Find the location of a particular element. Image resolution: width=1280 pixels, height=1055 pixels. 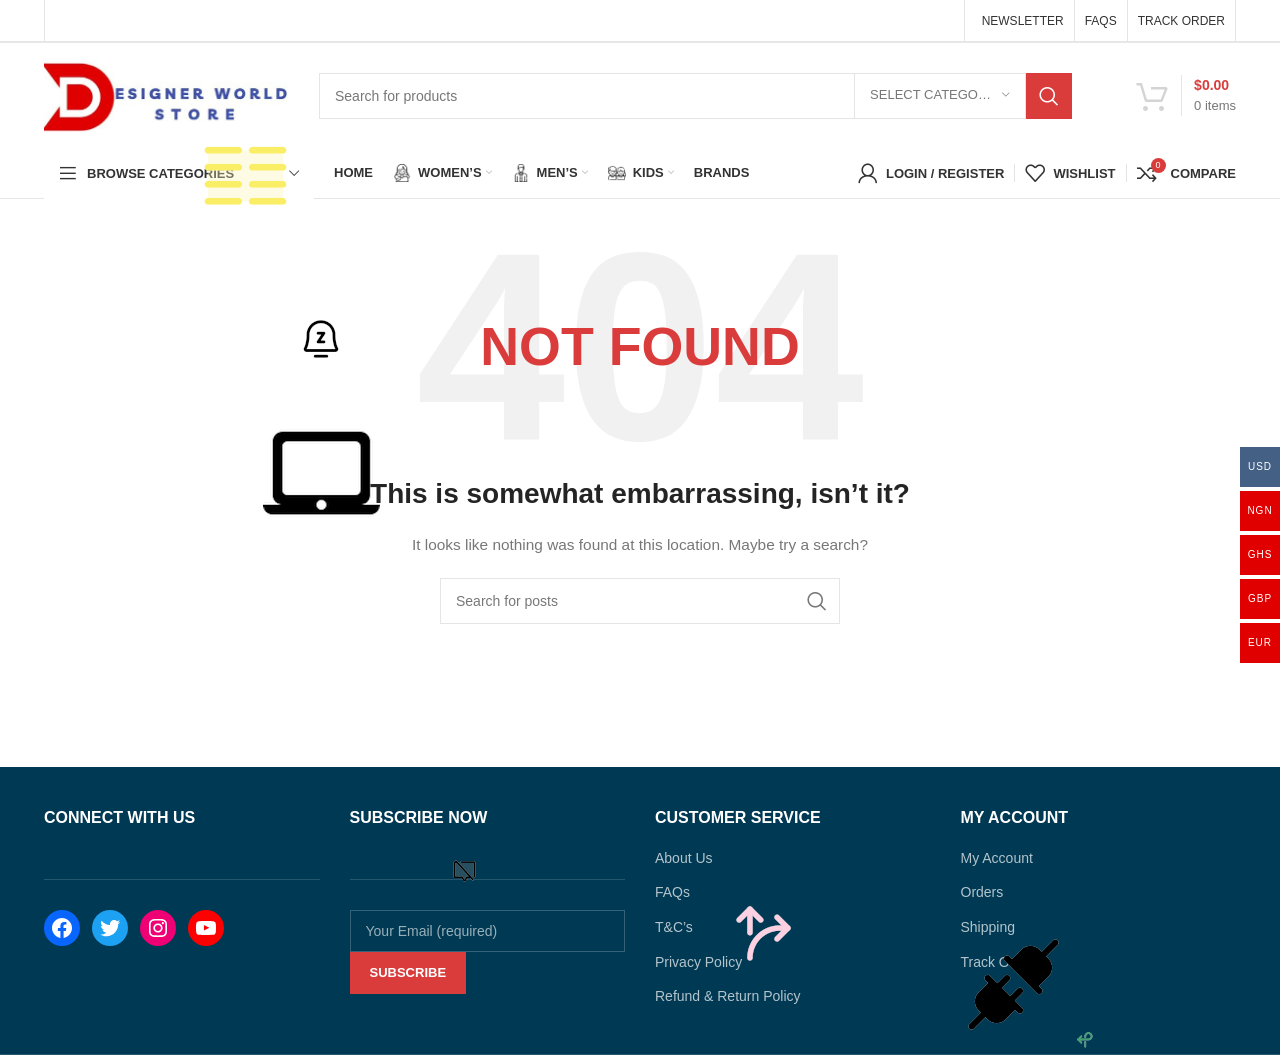

undo recent action is located at coordinates (1084, 1039).